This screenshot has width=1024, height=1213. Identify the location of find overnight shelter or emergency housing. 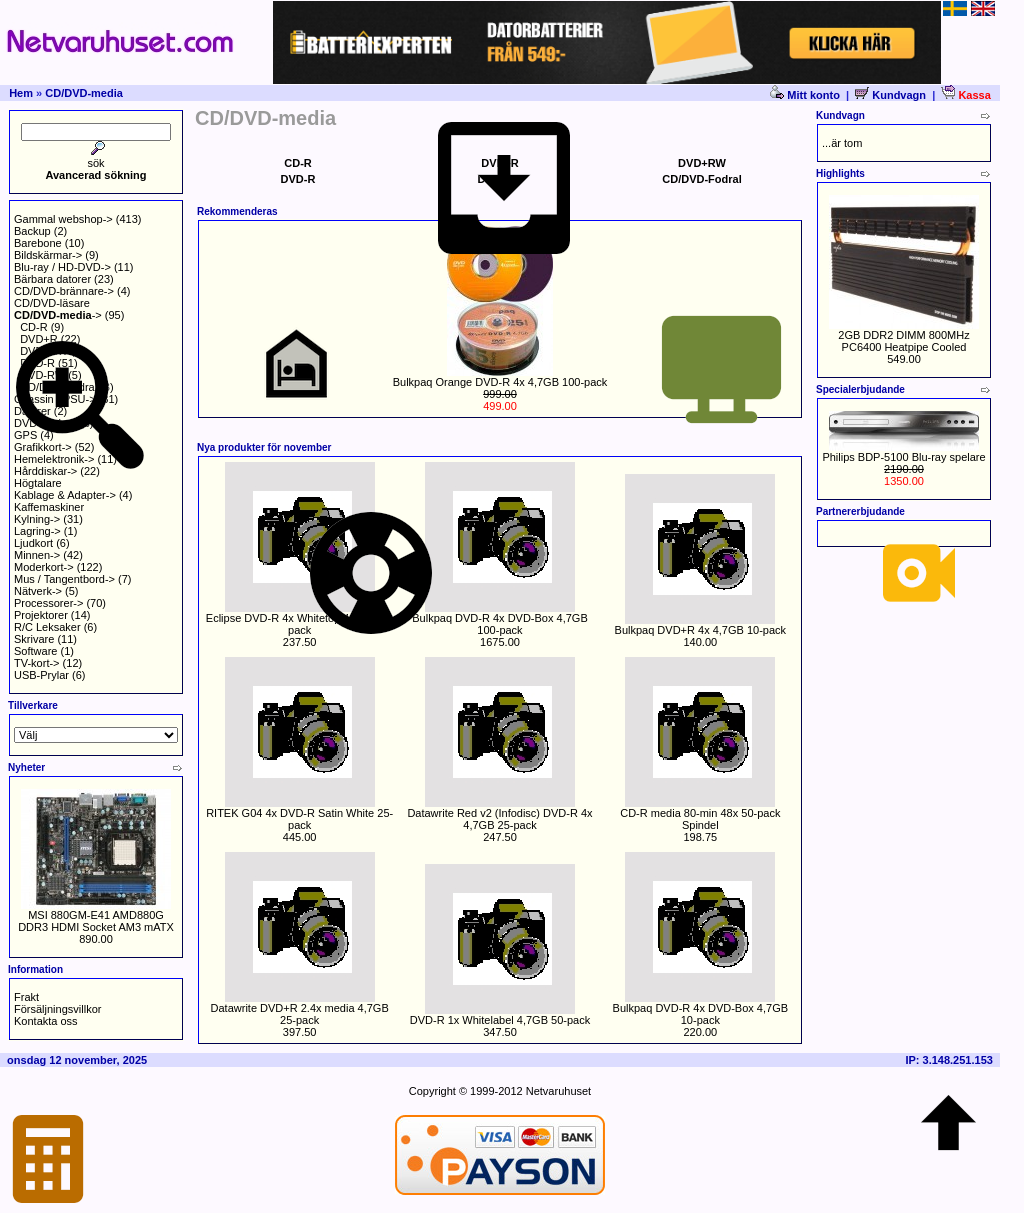
(296, 363).